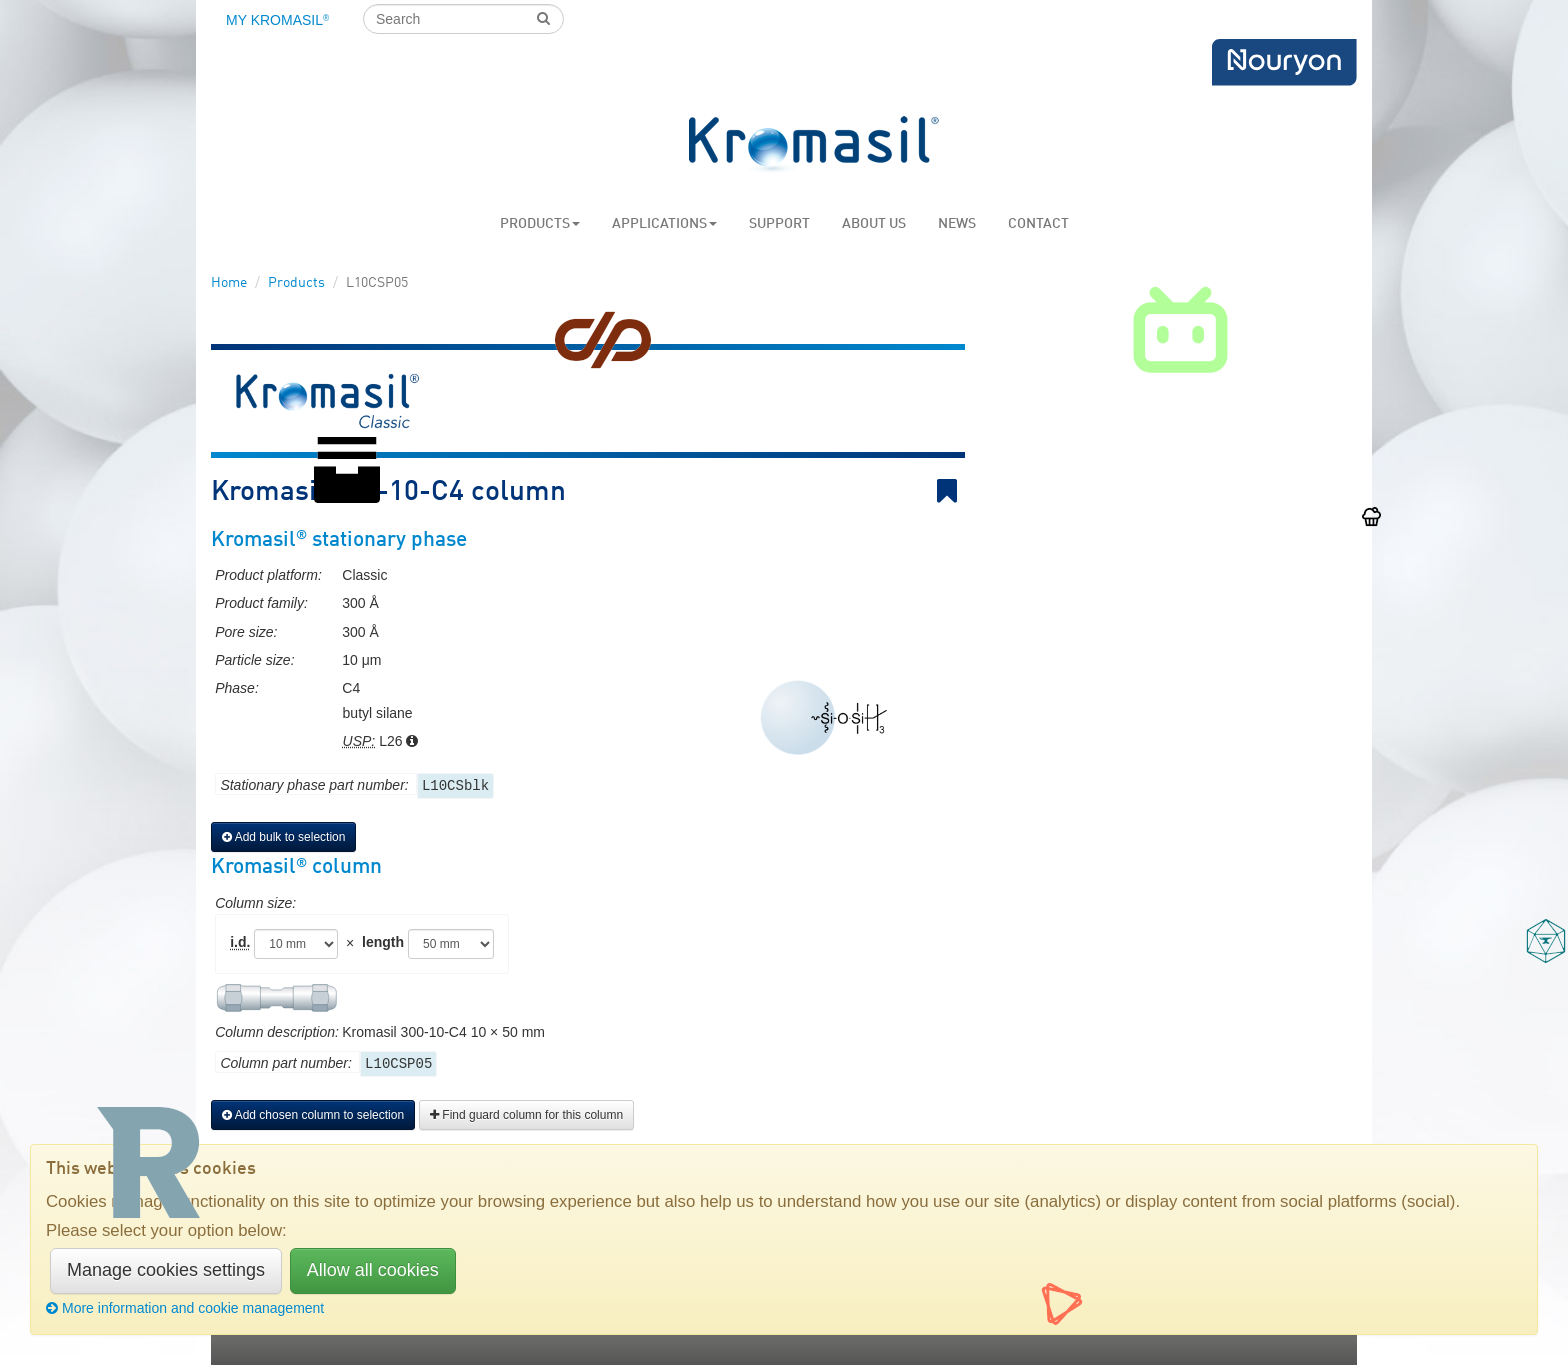  Describe the element at coordinates (1546, 941) in the screenshot. I see `launch Foundry Virtual Tabletop application` at that location.